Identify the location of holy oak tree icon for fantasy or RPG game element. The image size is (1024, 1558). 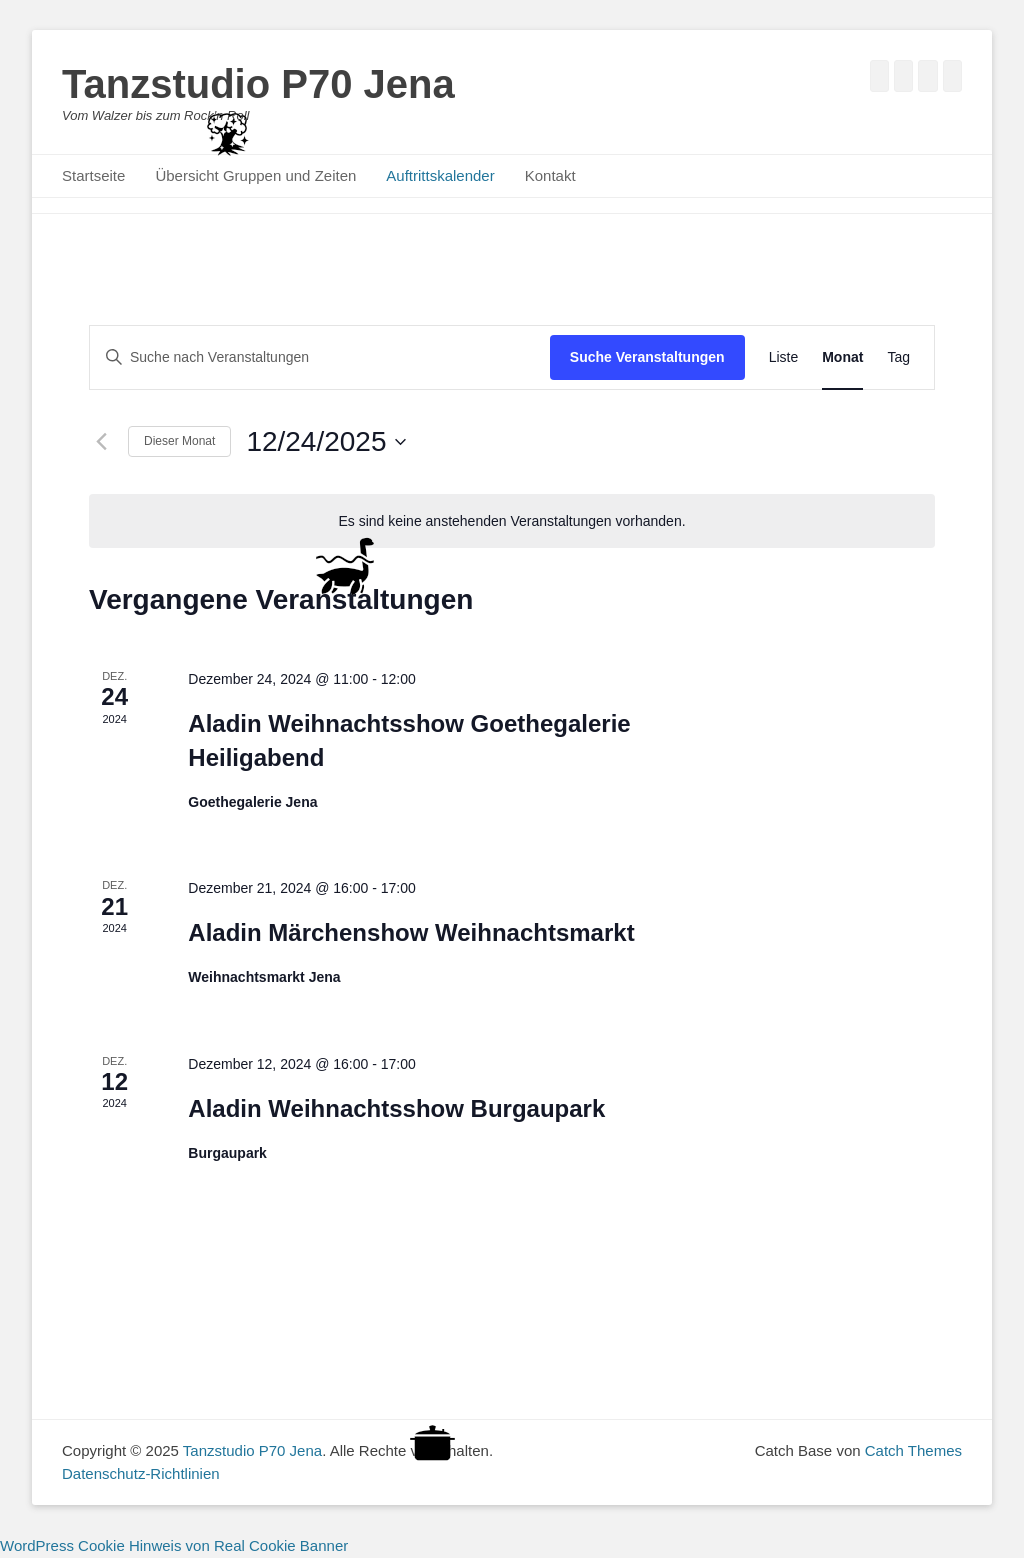
(228, 134).